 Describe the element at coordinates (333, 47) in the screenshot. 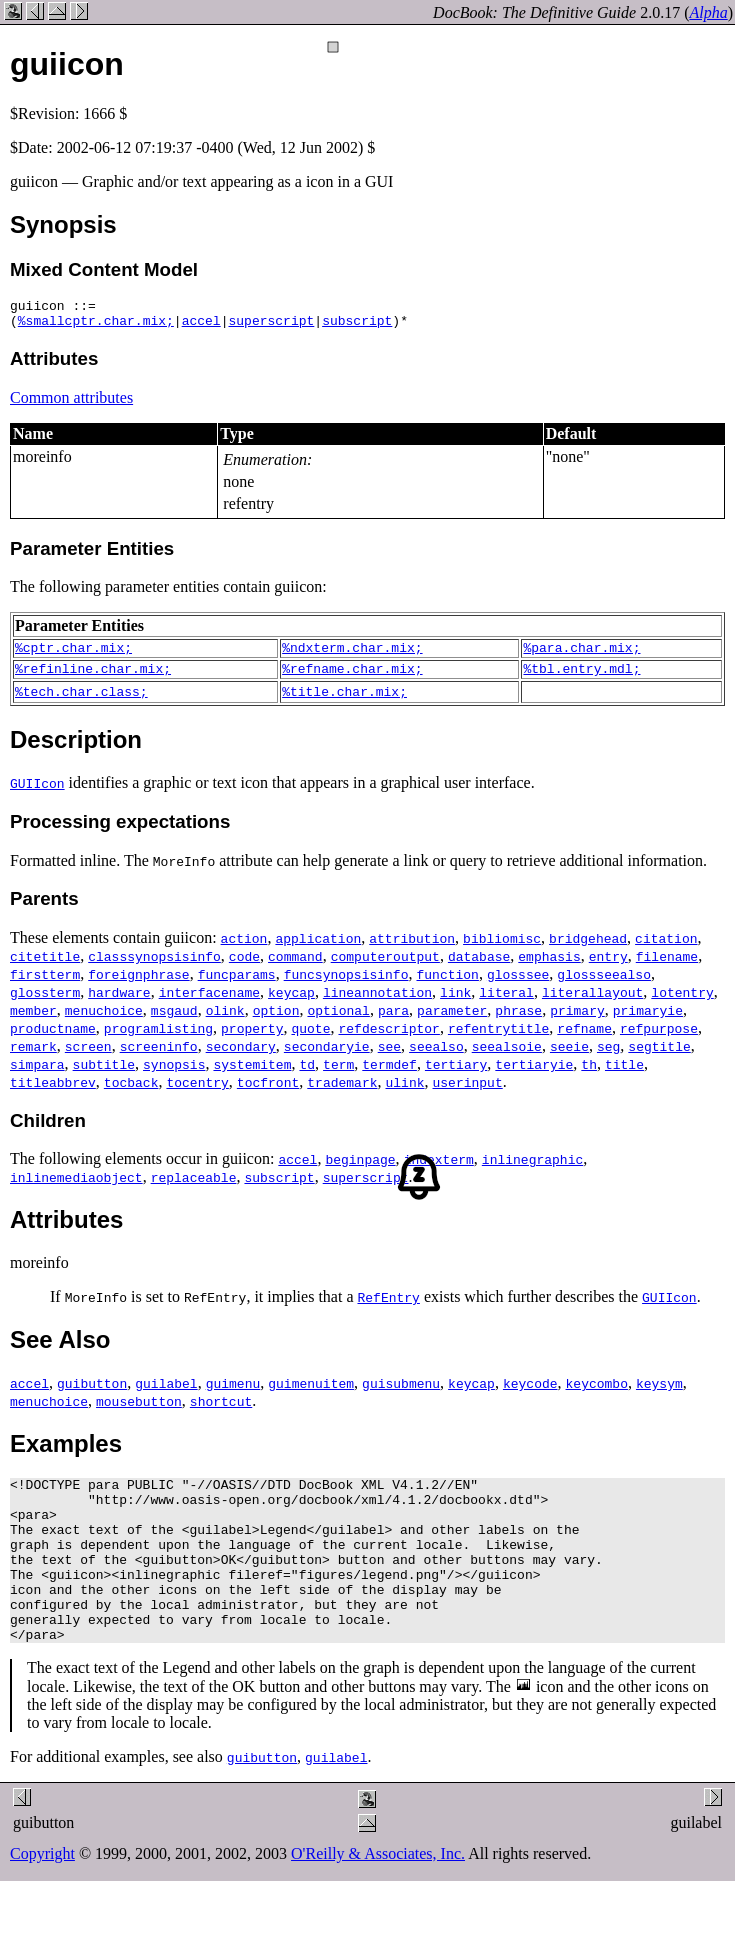

I see `stop media playback` at that location.